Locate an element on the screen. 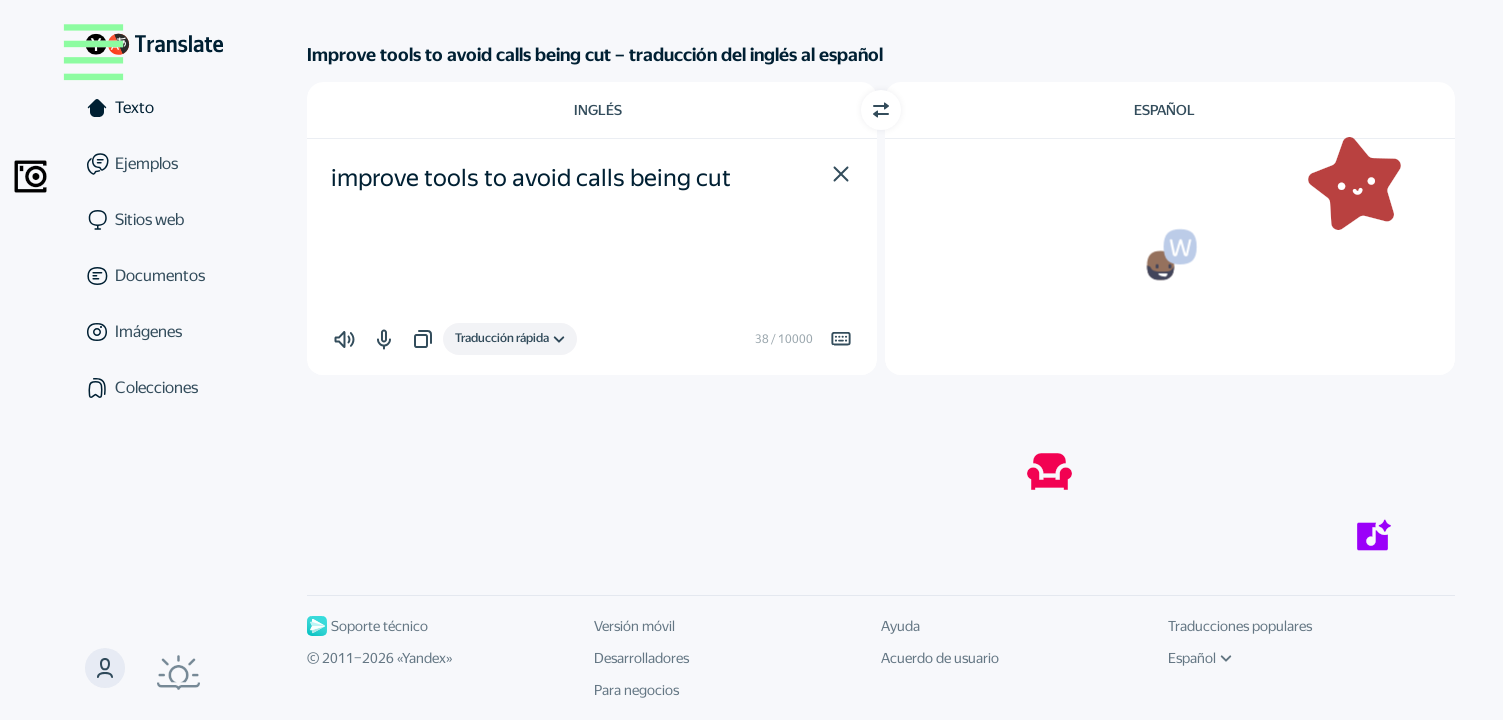 The height and width of the screenshot is (720, 1503). access photo gallery is located at coordinates (30, 176).